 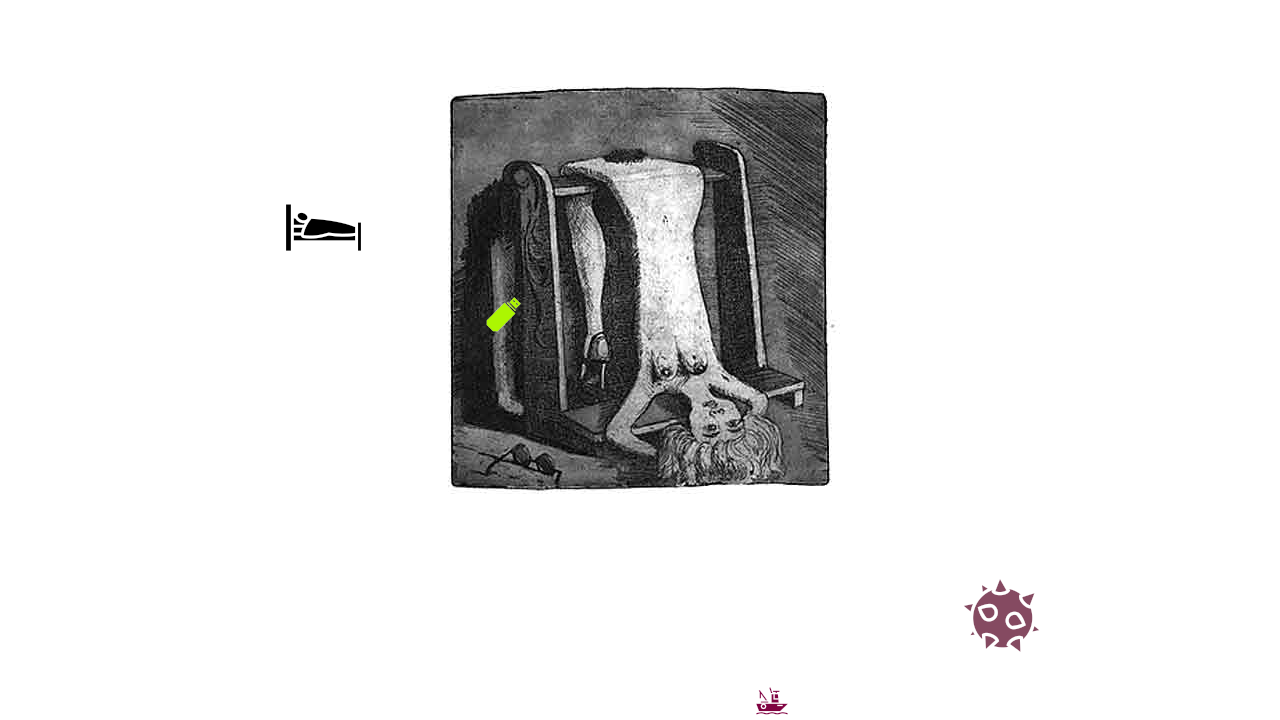 What do you see at coordinates (772, 700) in the screenshot?
I see `access fishing or maritime activities` at bounding box center [772, 700].